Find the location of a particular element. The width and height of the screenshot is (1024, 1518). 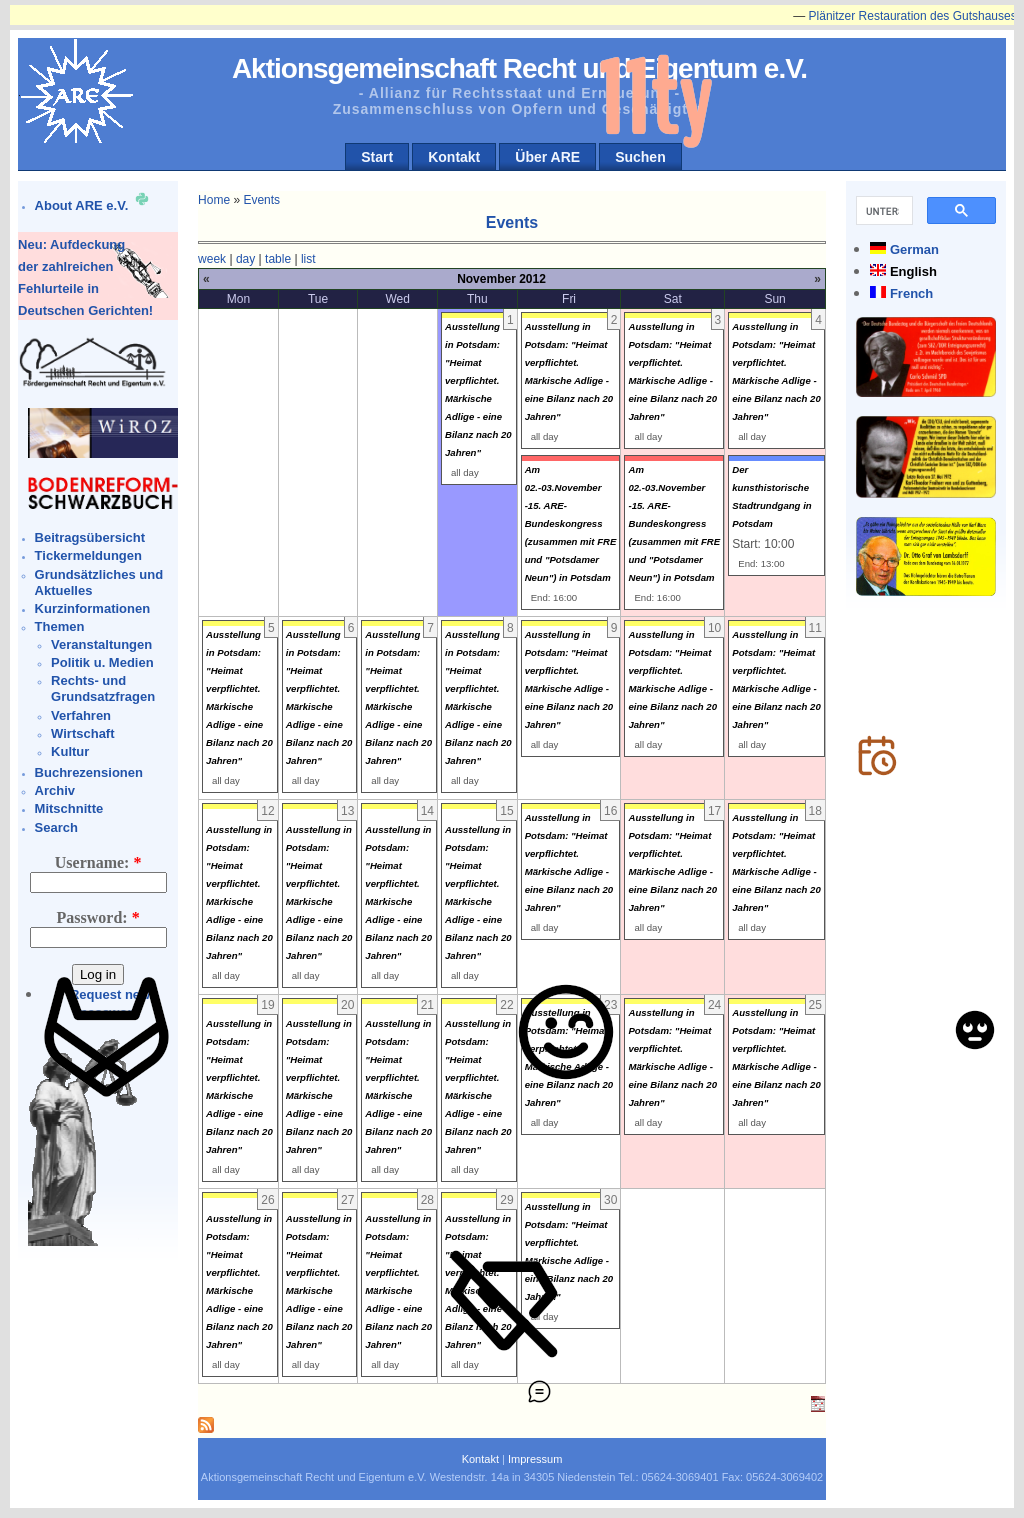

react with an eye-roll emoji is located at coordinates (975, 1030).